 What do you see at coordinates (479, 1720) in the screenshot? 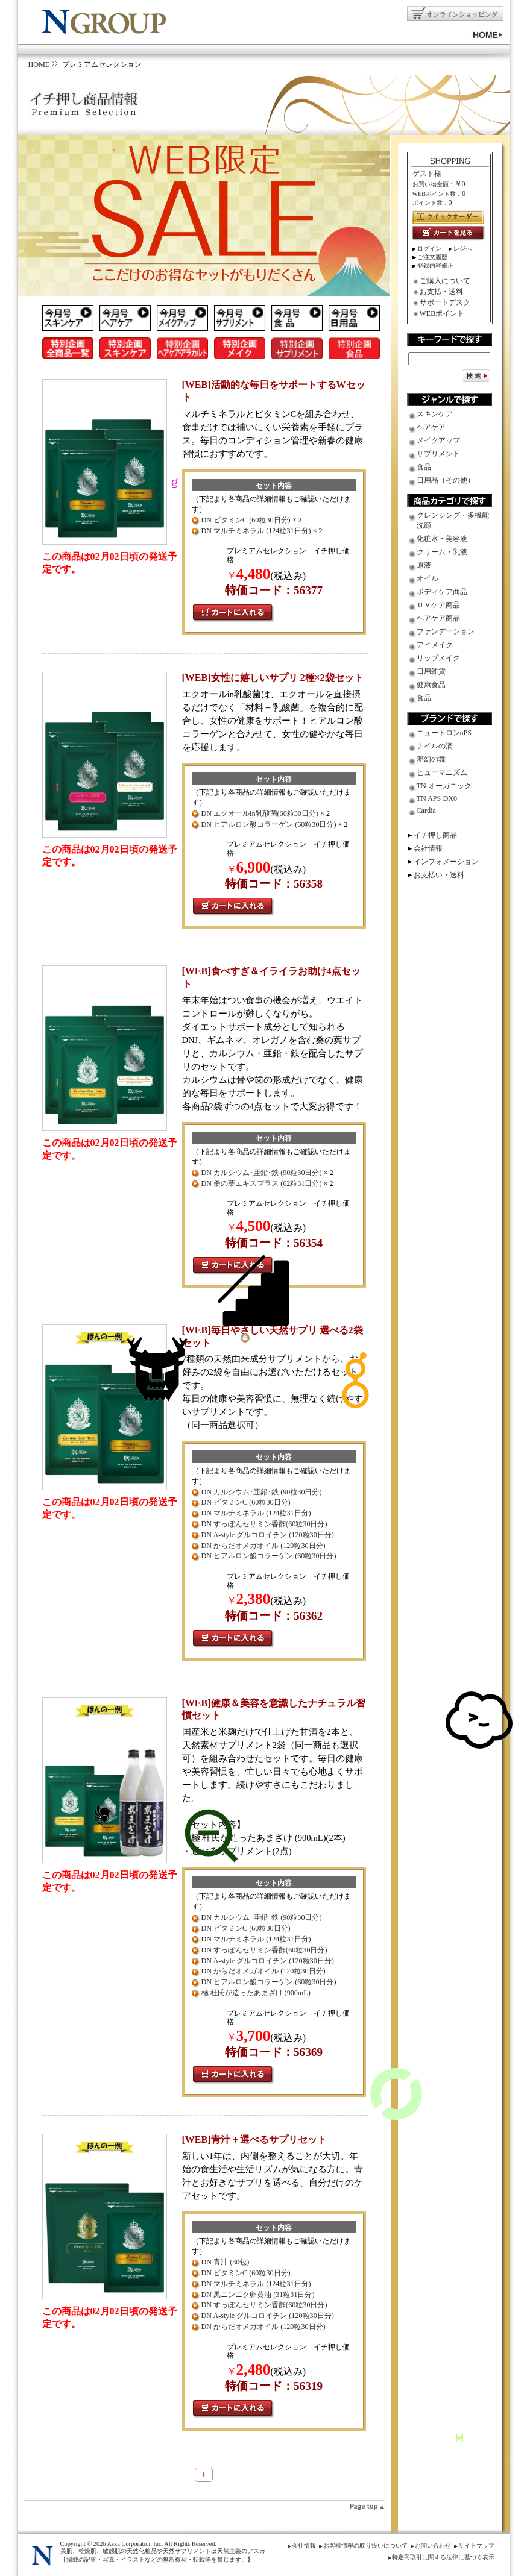
I see `open termius ssh client` at bounding box center [479, 1720].